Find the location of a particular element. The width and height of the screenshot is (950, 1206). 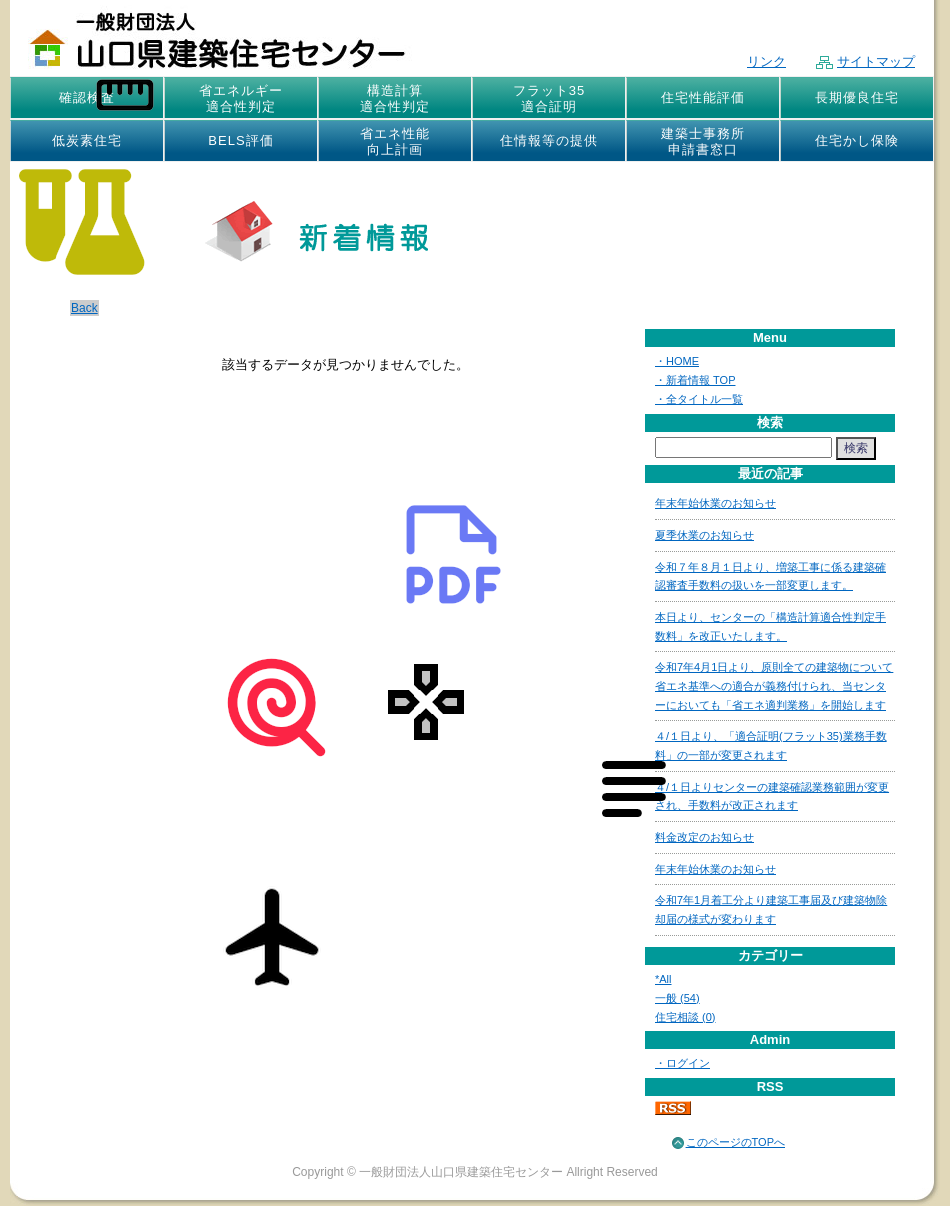

measure dimensions or distance is located at coordinates (125, 95).